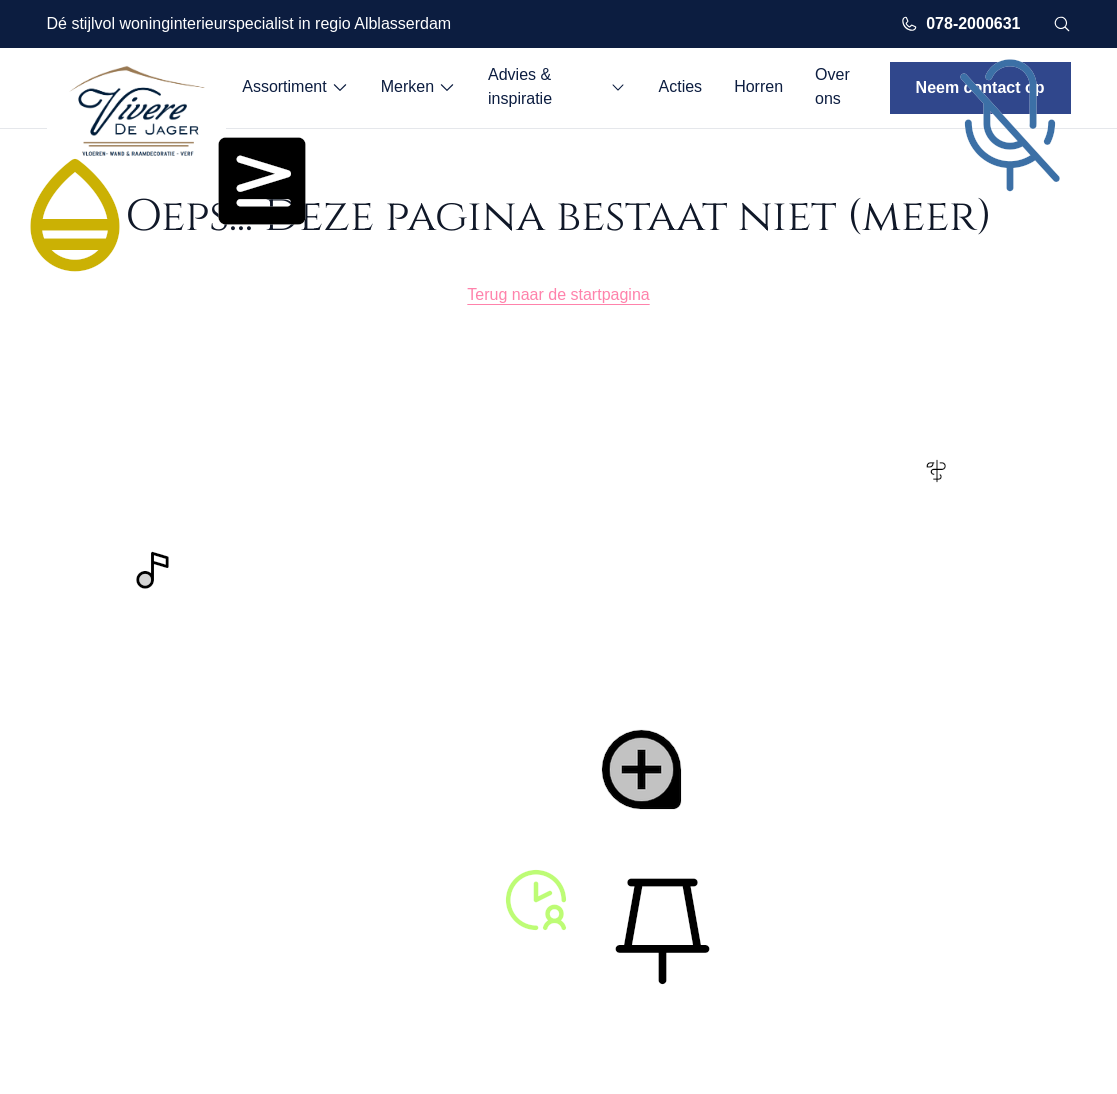 Image resolution: width=1117 pixels, height=1094 pixels. Describe the element at coordinates (75, 219) in the screenshot. I see `indicates partial fill level or half-full status` at that location.